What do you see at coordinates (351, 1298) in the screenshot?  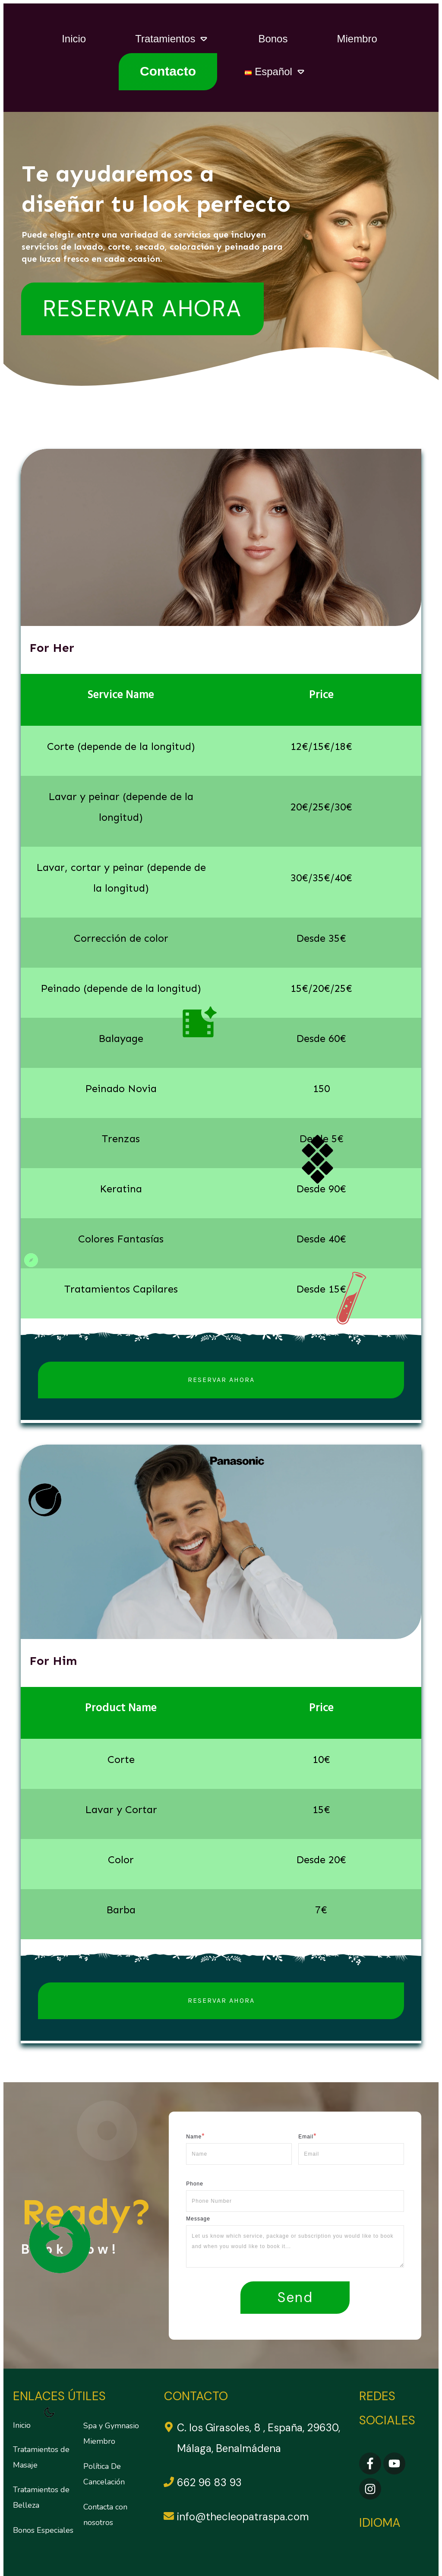 I see `jekyll static site generator logo` at bounding box center [351, 1298].